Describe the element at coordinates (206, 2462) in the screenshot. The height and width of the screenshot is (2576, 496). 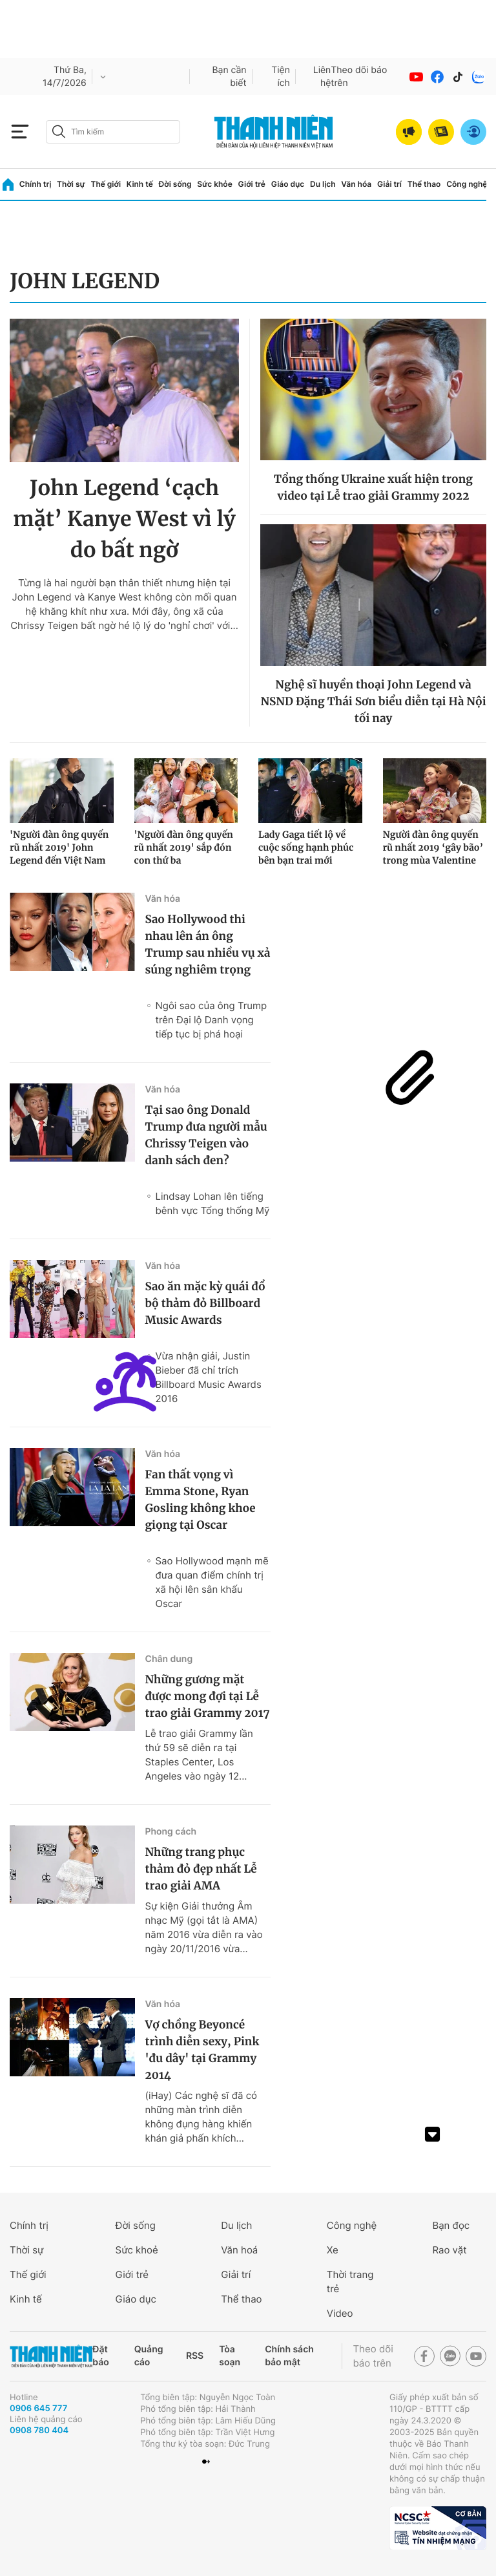
I see `swipe right to continue or accept` at that location.